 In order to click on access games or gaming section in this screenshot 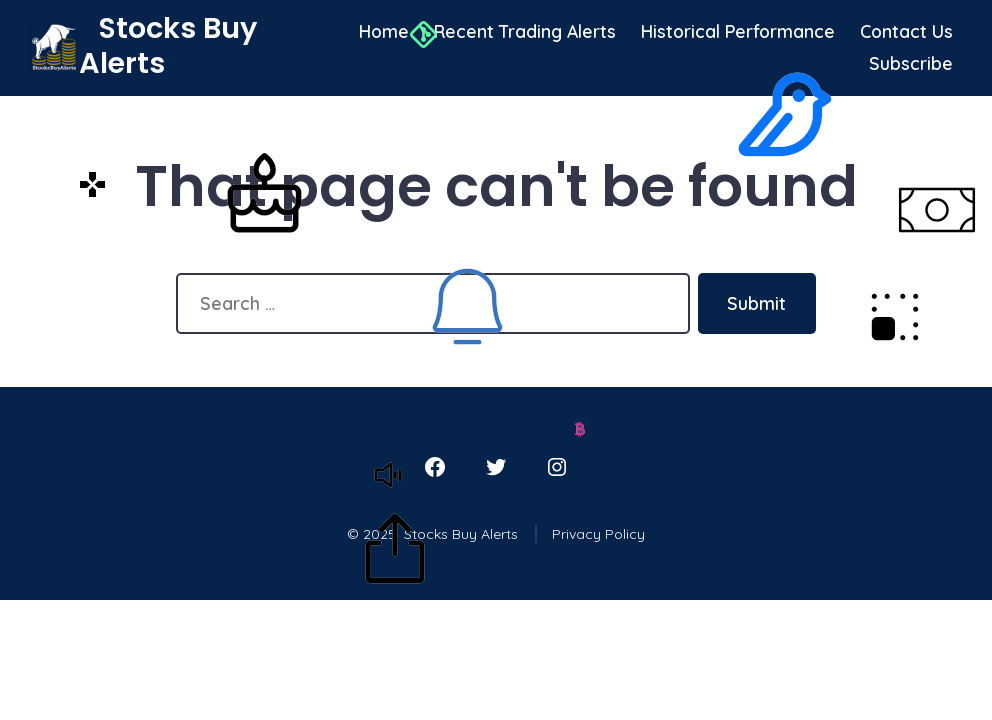, I will do `click(92, 184)`.